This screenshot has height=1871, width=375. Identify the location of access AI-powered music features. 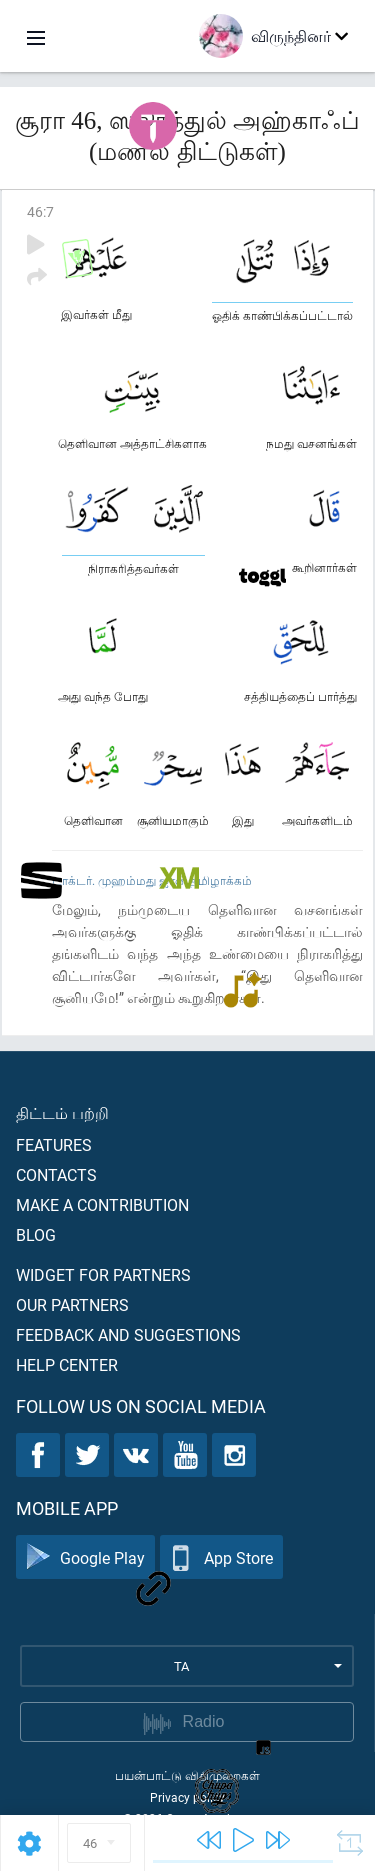
(243, 991).